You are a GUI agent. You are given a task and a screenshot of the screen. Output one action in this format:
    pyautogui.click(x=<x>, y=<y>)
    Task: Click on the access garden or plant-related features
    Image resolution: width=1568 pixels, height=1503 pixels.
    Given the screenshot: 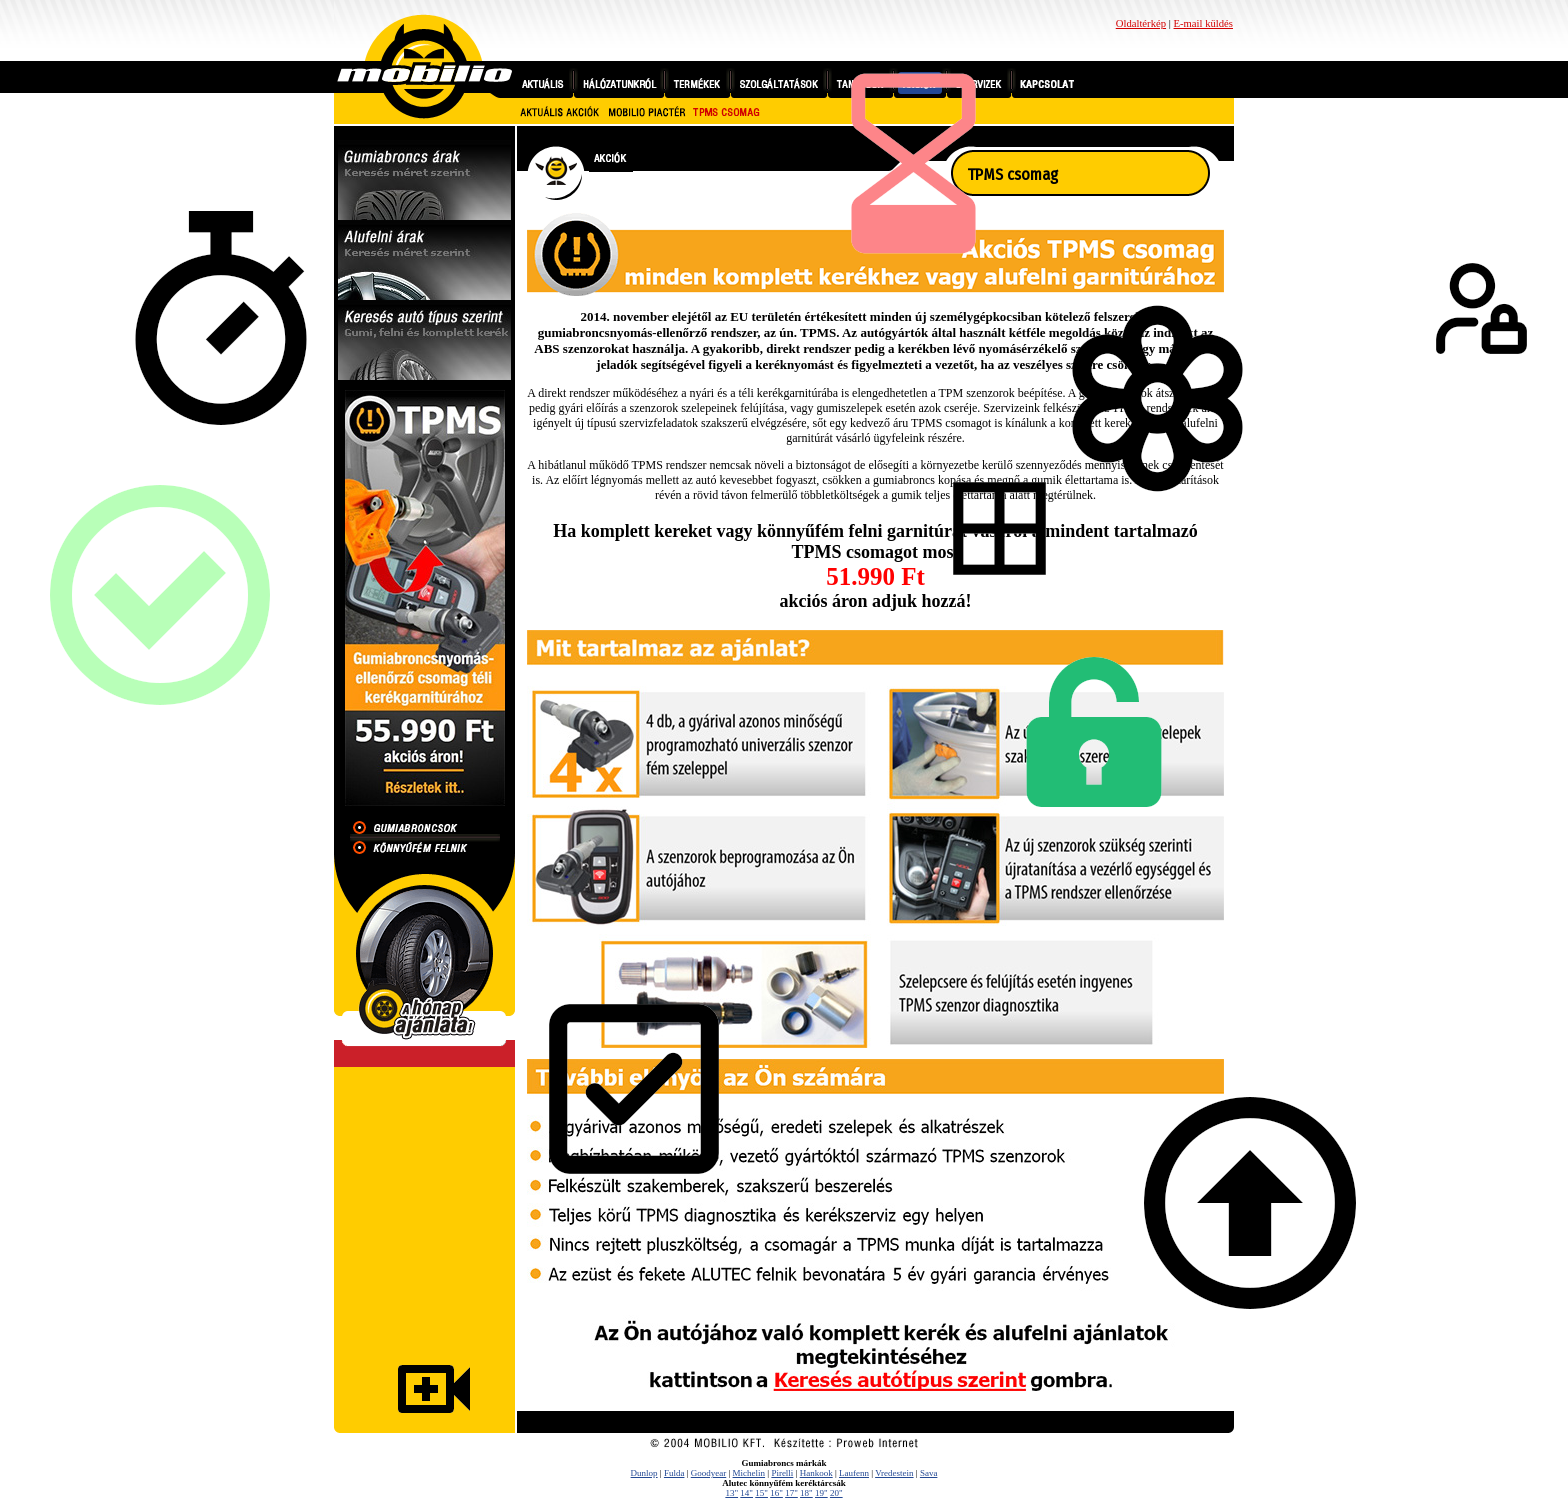 What is the action you would take?
    pyautogui.click(x=1157, y=398)
    